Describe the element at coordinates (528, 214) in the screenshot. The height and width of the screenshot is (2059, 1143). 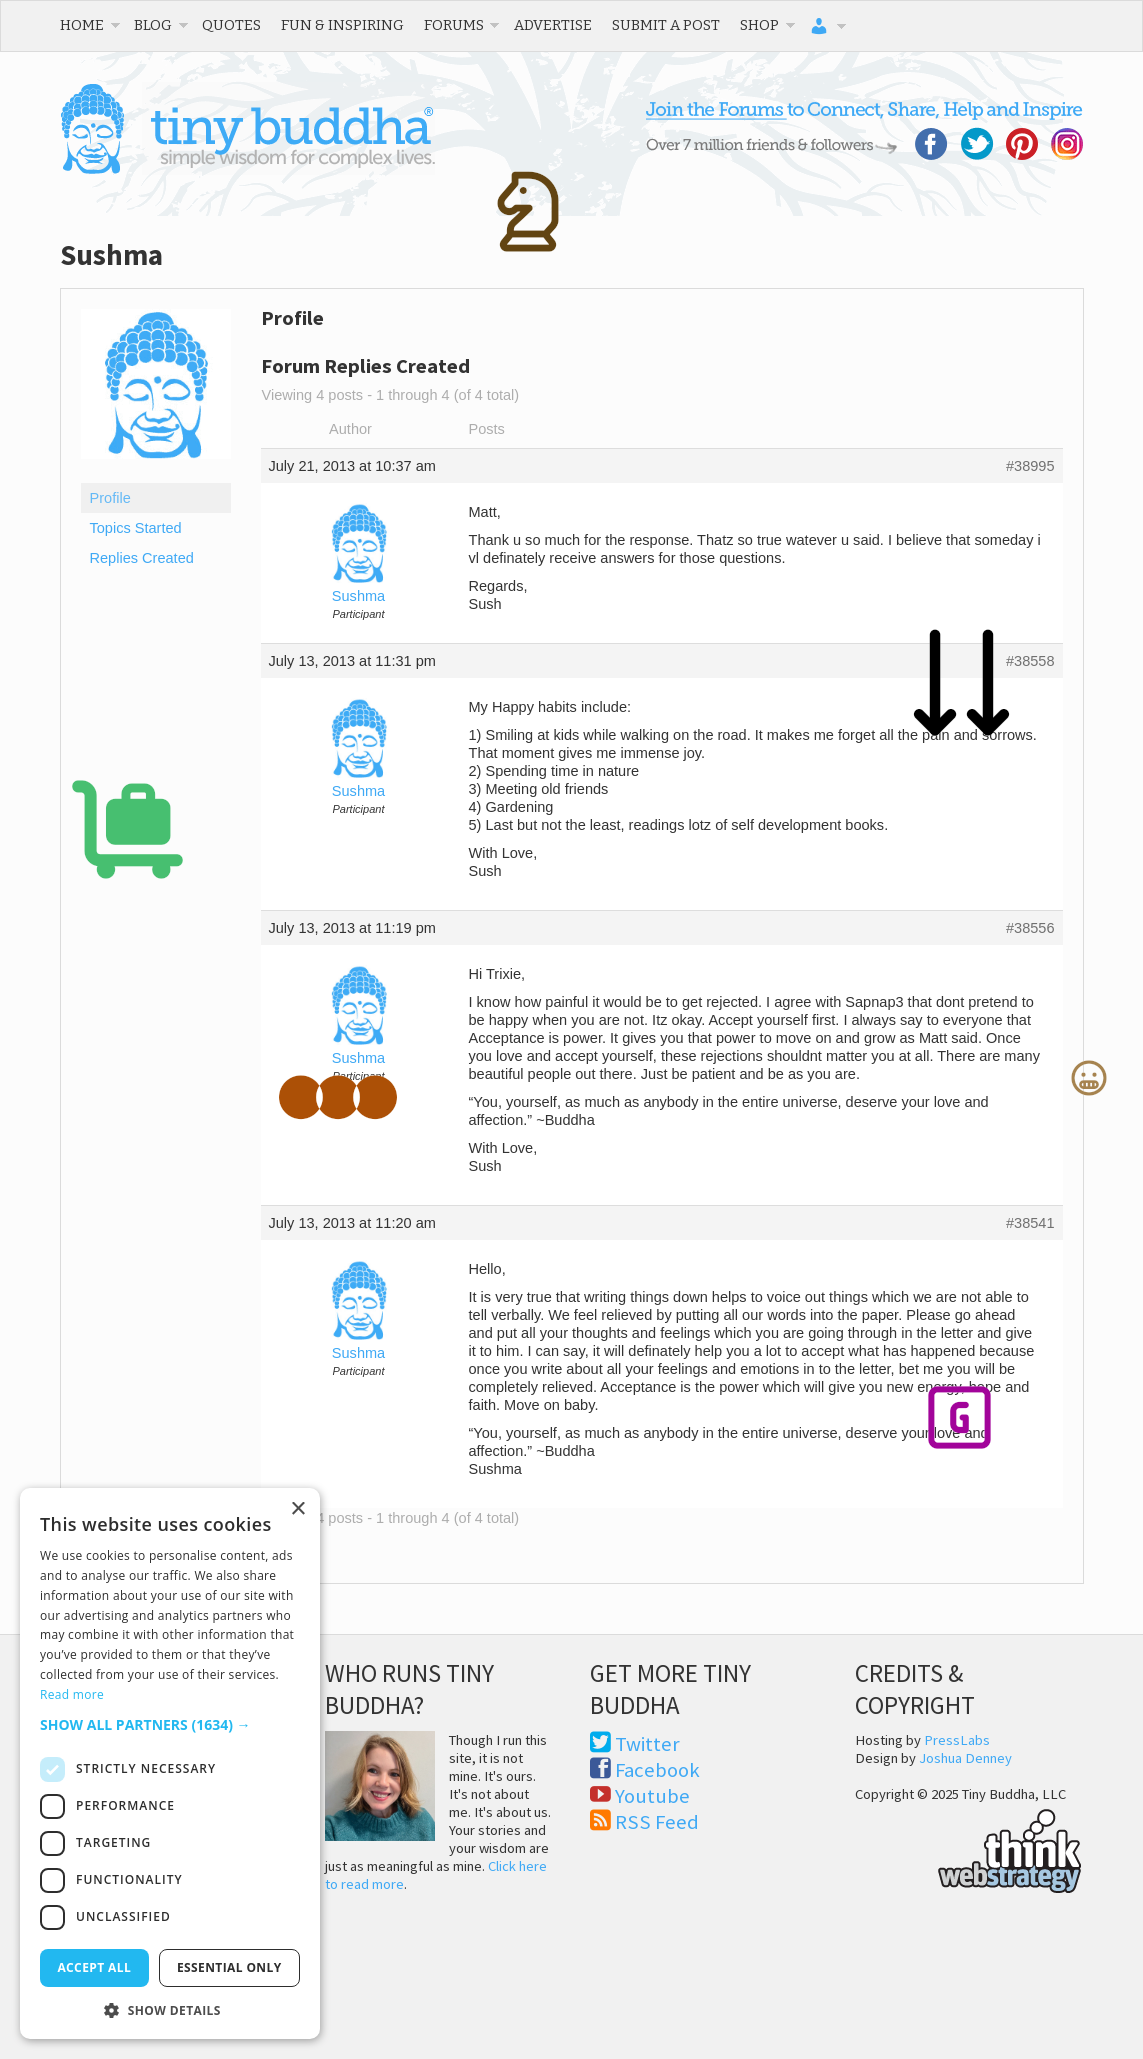
I see `play chess or access chess game` at that location.